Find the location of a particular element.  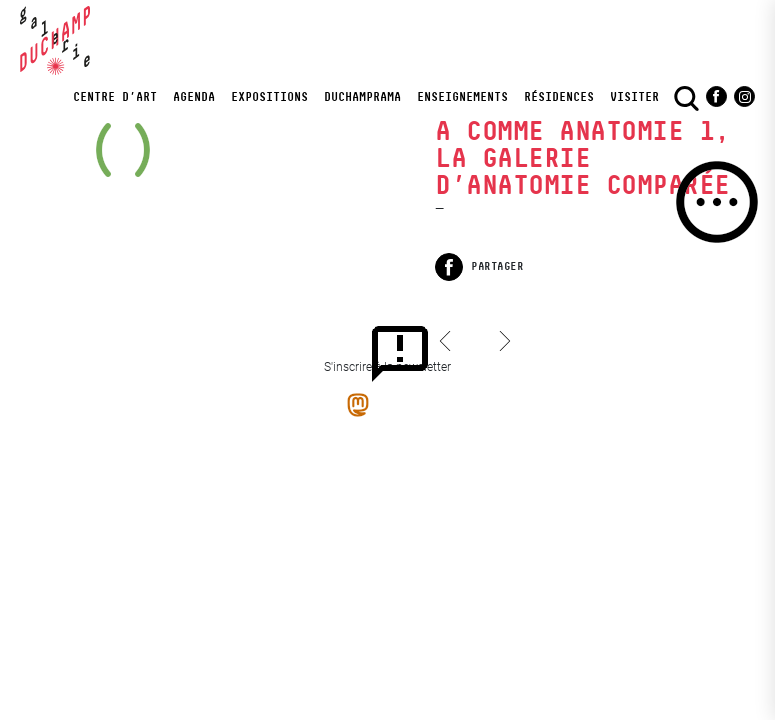

insert parentheses in text editor is located at coordinates (123, 150).